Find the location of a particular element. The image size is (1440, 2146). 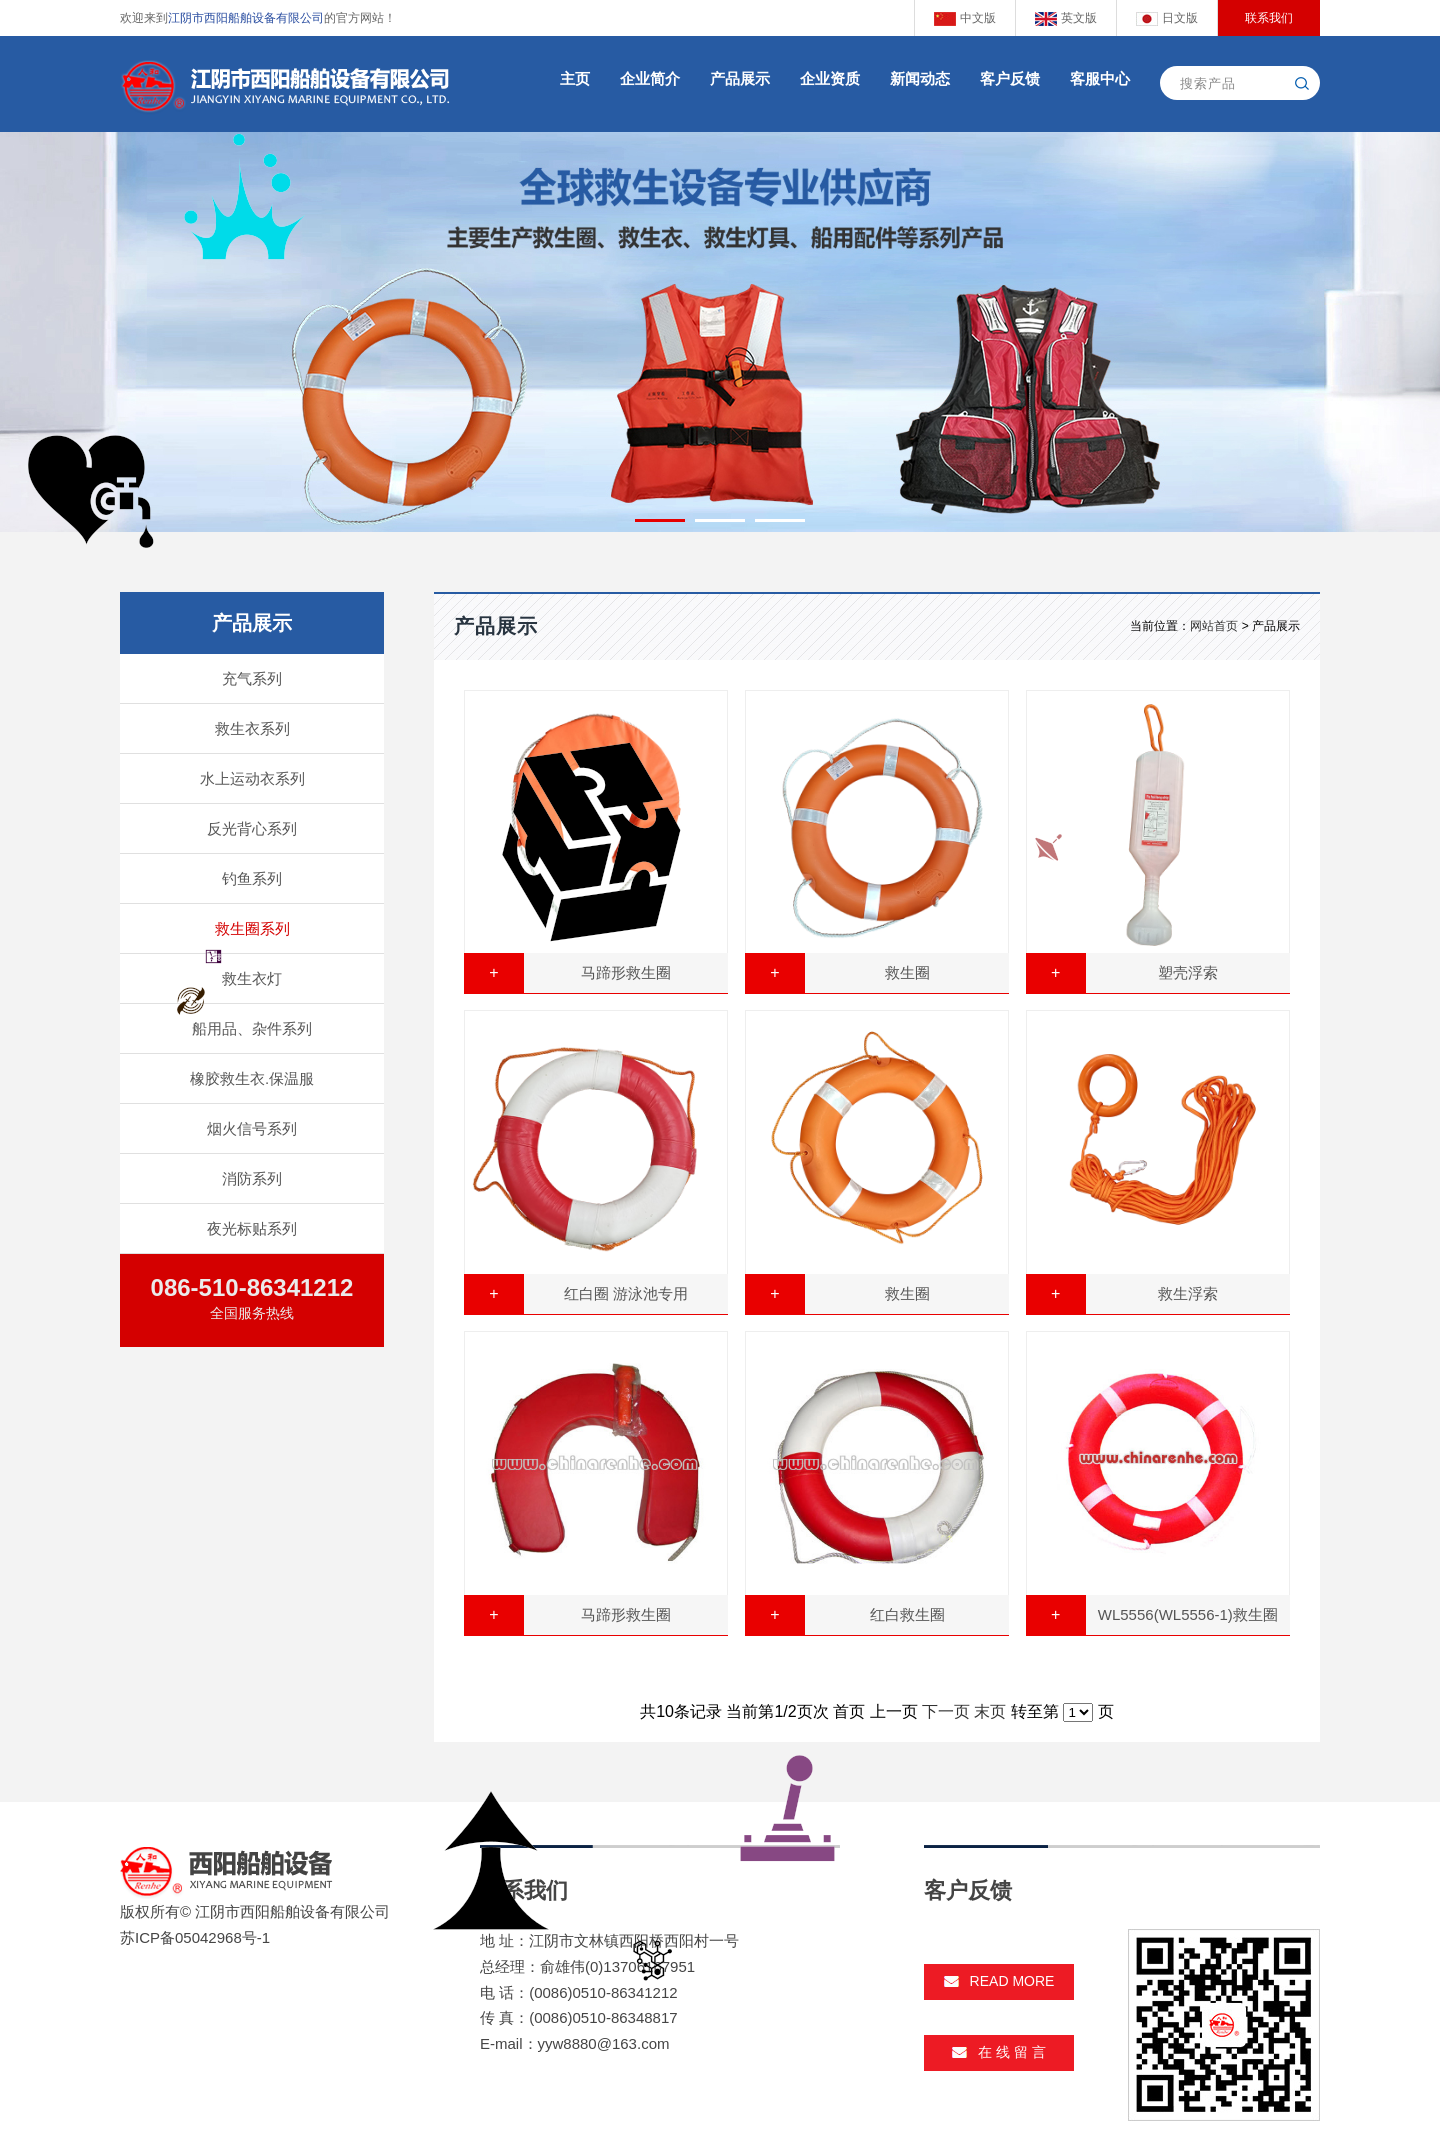

indicates a splash effect or water impact in gameplay is located at coordinates (245, 197).